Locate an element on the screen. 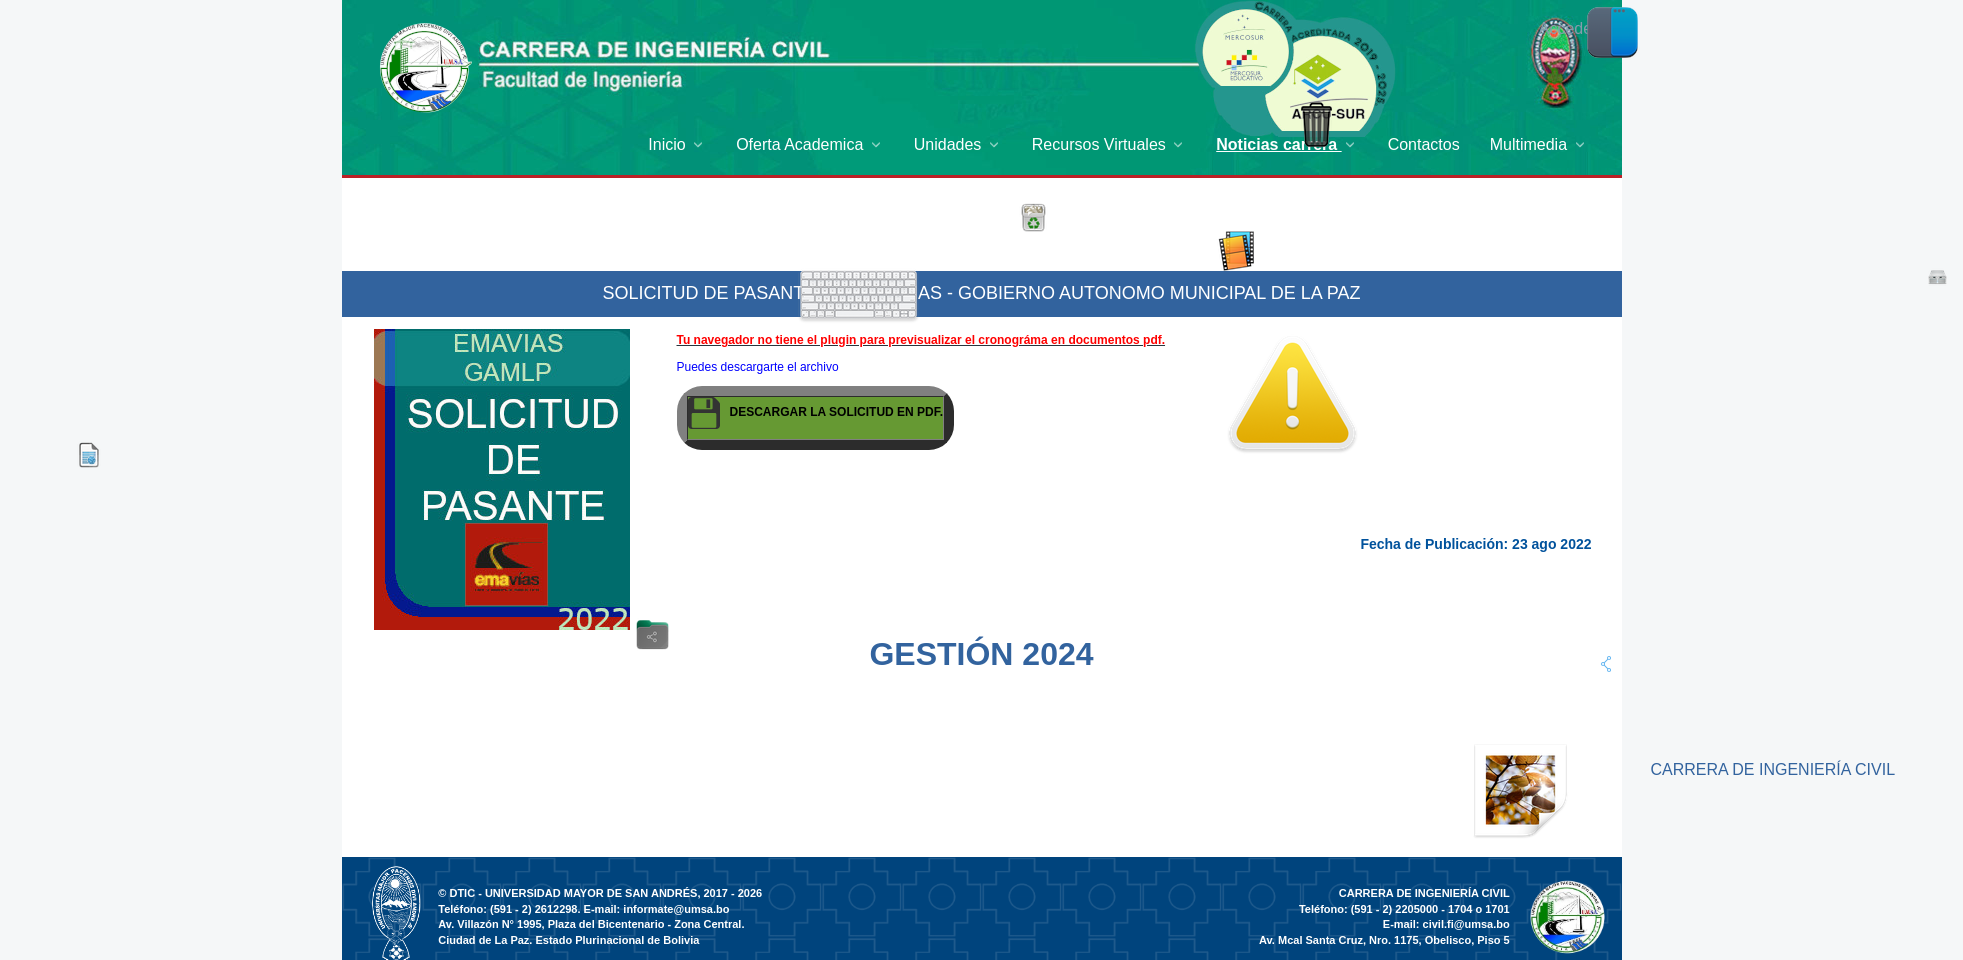 The height and width of the screenshot is (960, 1963). indicates the trash bin contains deleted items is located at coordinates (1033, 217).